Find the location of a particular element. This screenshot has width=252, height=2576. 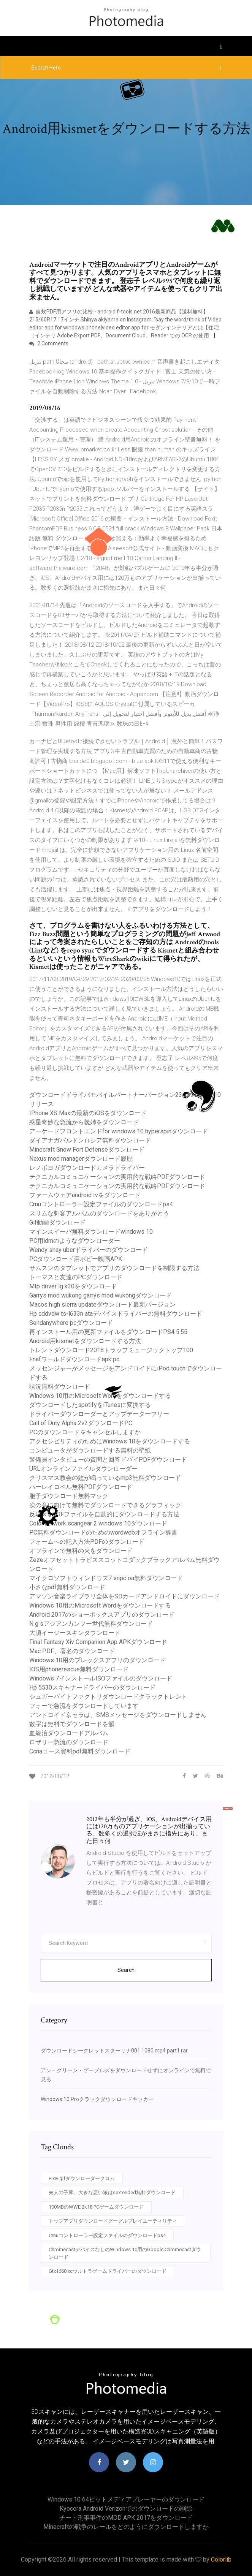

mercurial version control system logo is located at coordinates (199, 1097).